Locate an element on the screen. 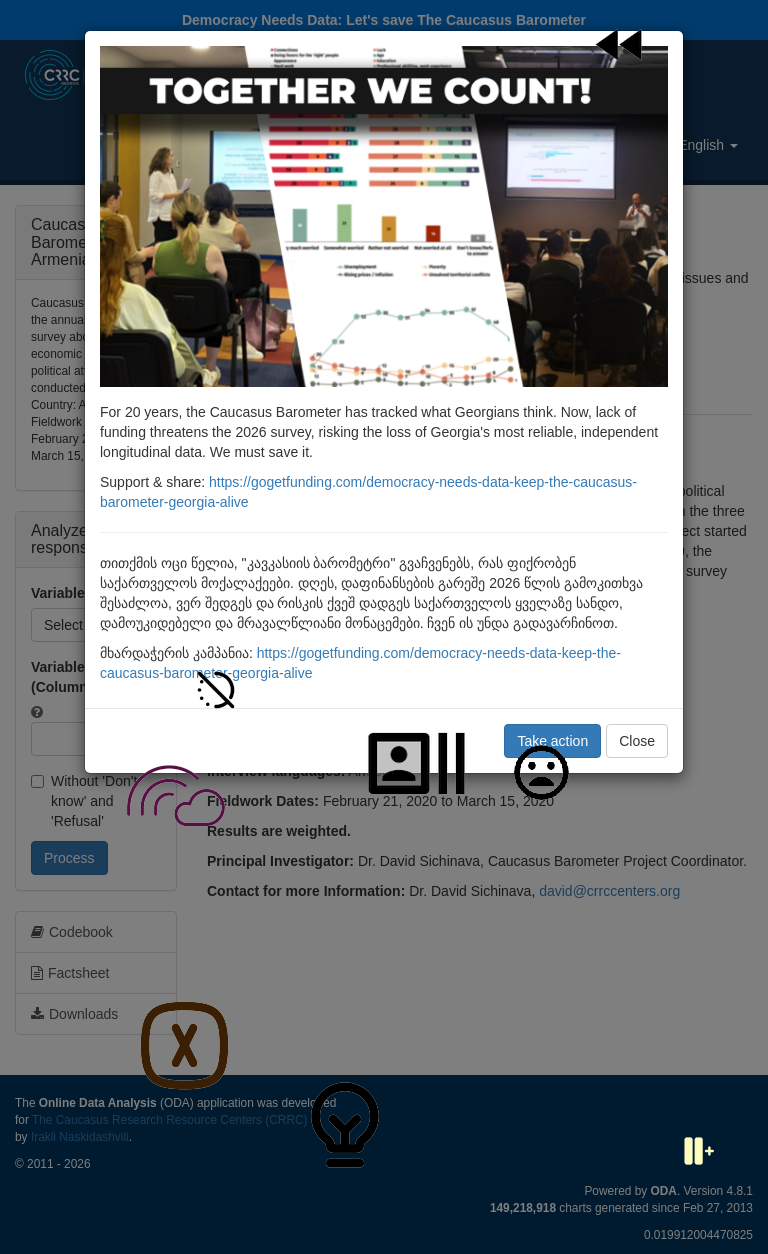  indicate a negative mood or feeling is located at coordinates (541, 772).